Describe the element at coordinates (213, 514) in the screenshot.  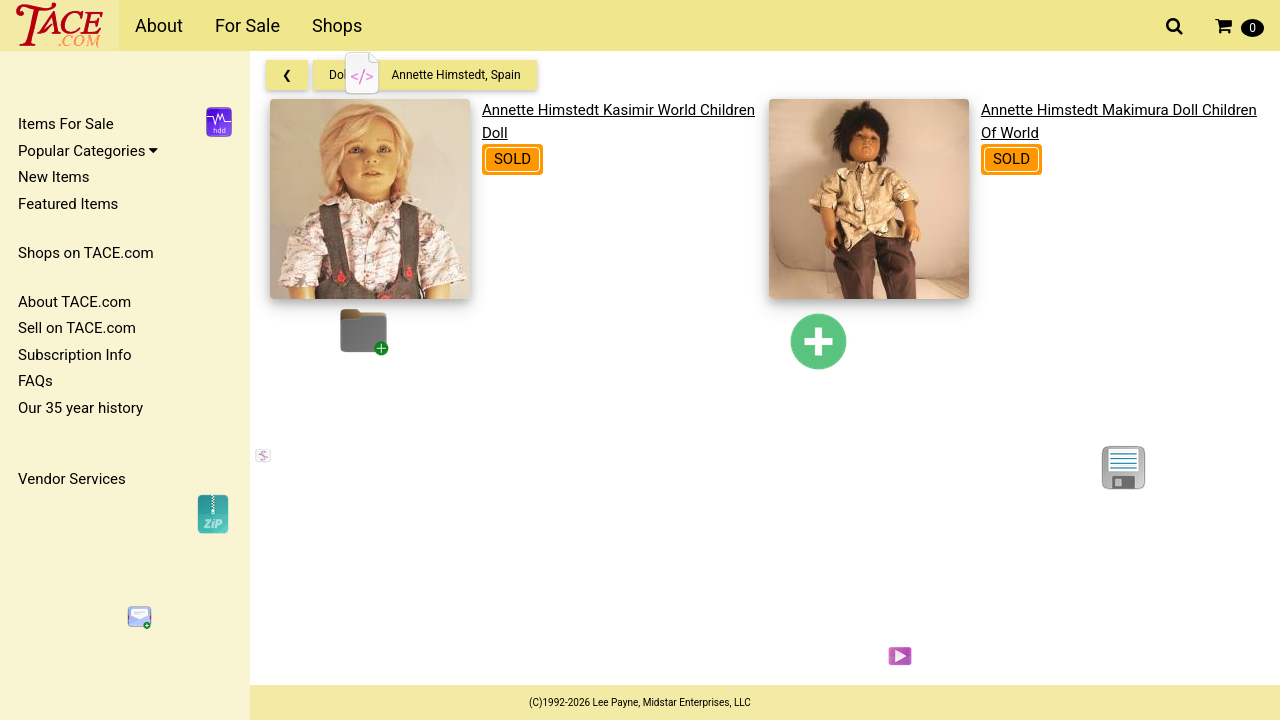
I see `a compressed zip file` at that location.